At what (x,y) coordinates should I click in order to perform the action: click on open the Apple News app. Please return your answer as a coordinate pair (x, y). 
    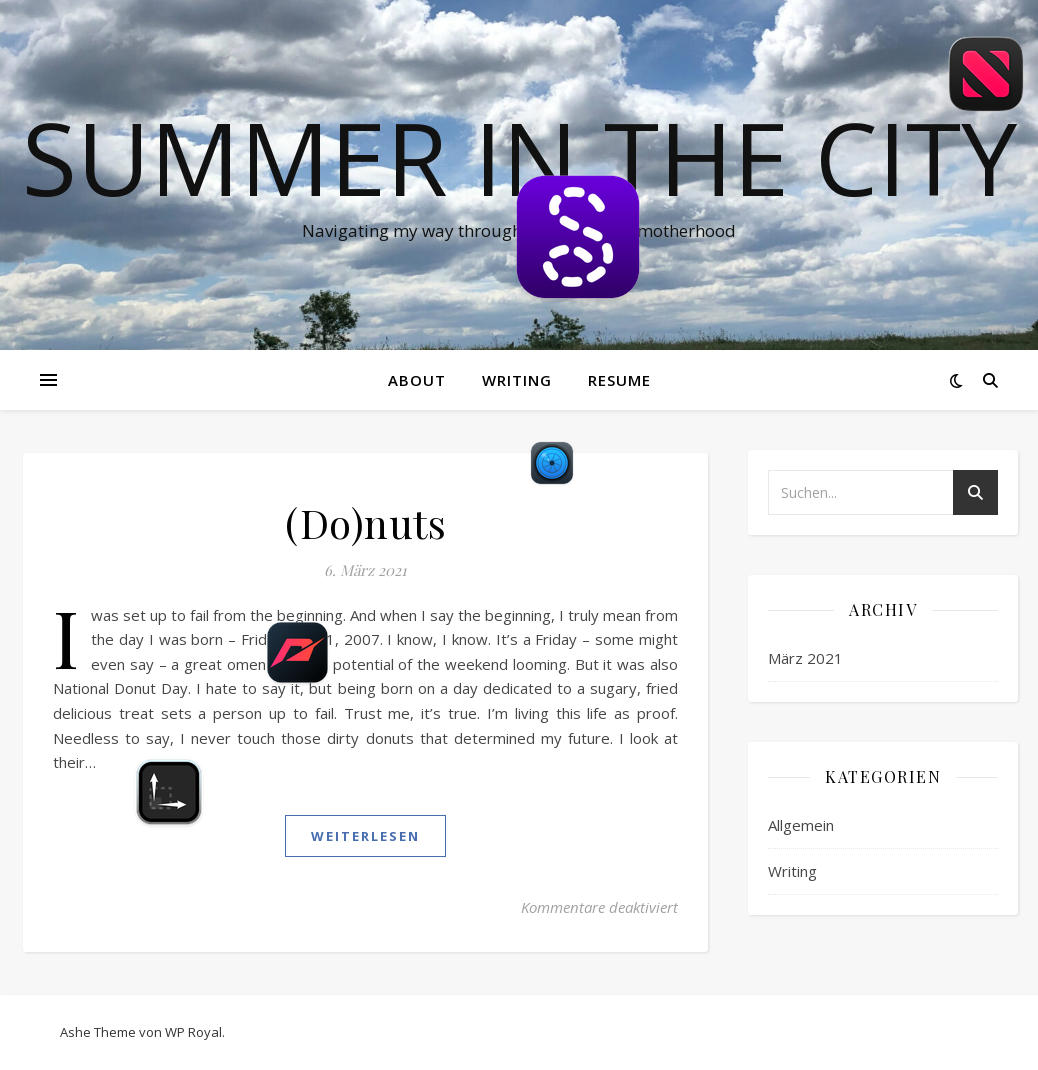
    Looking at the image, I should click on (986, 74).